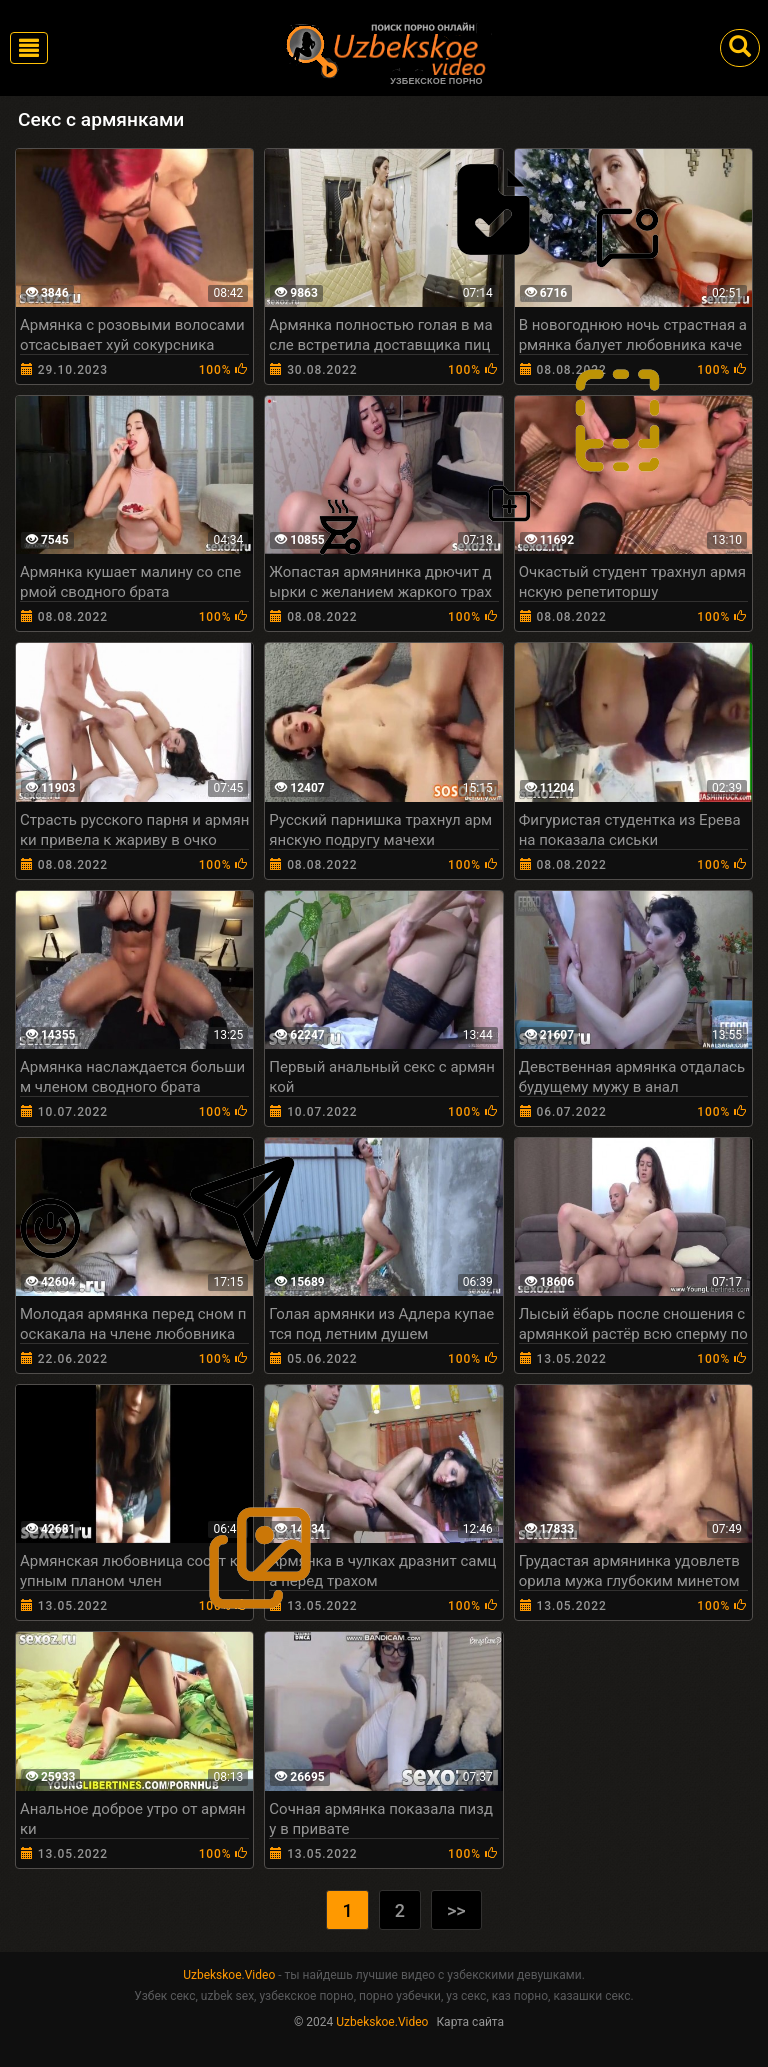  I want to click on draft or unpublished document, so click(617, 420).